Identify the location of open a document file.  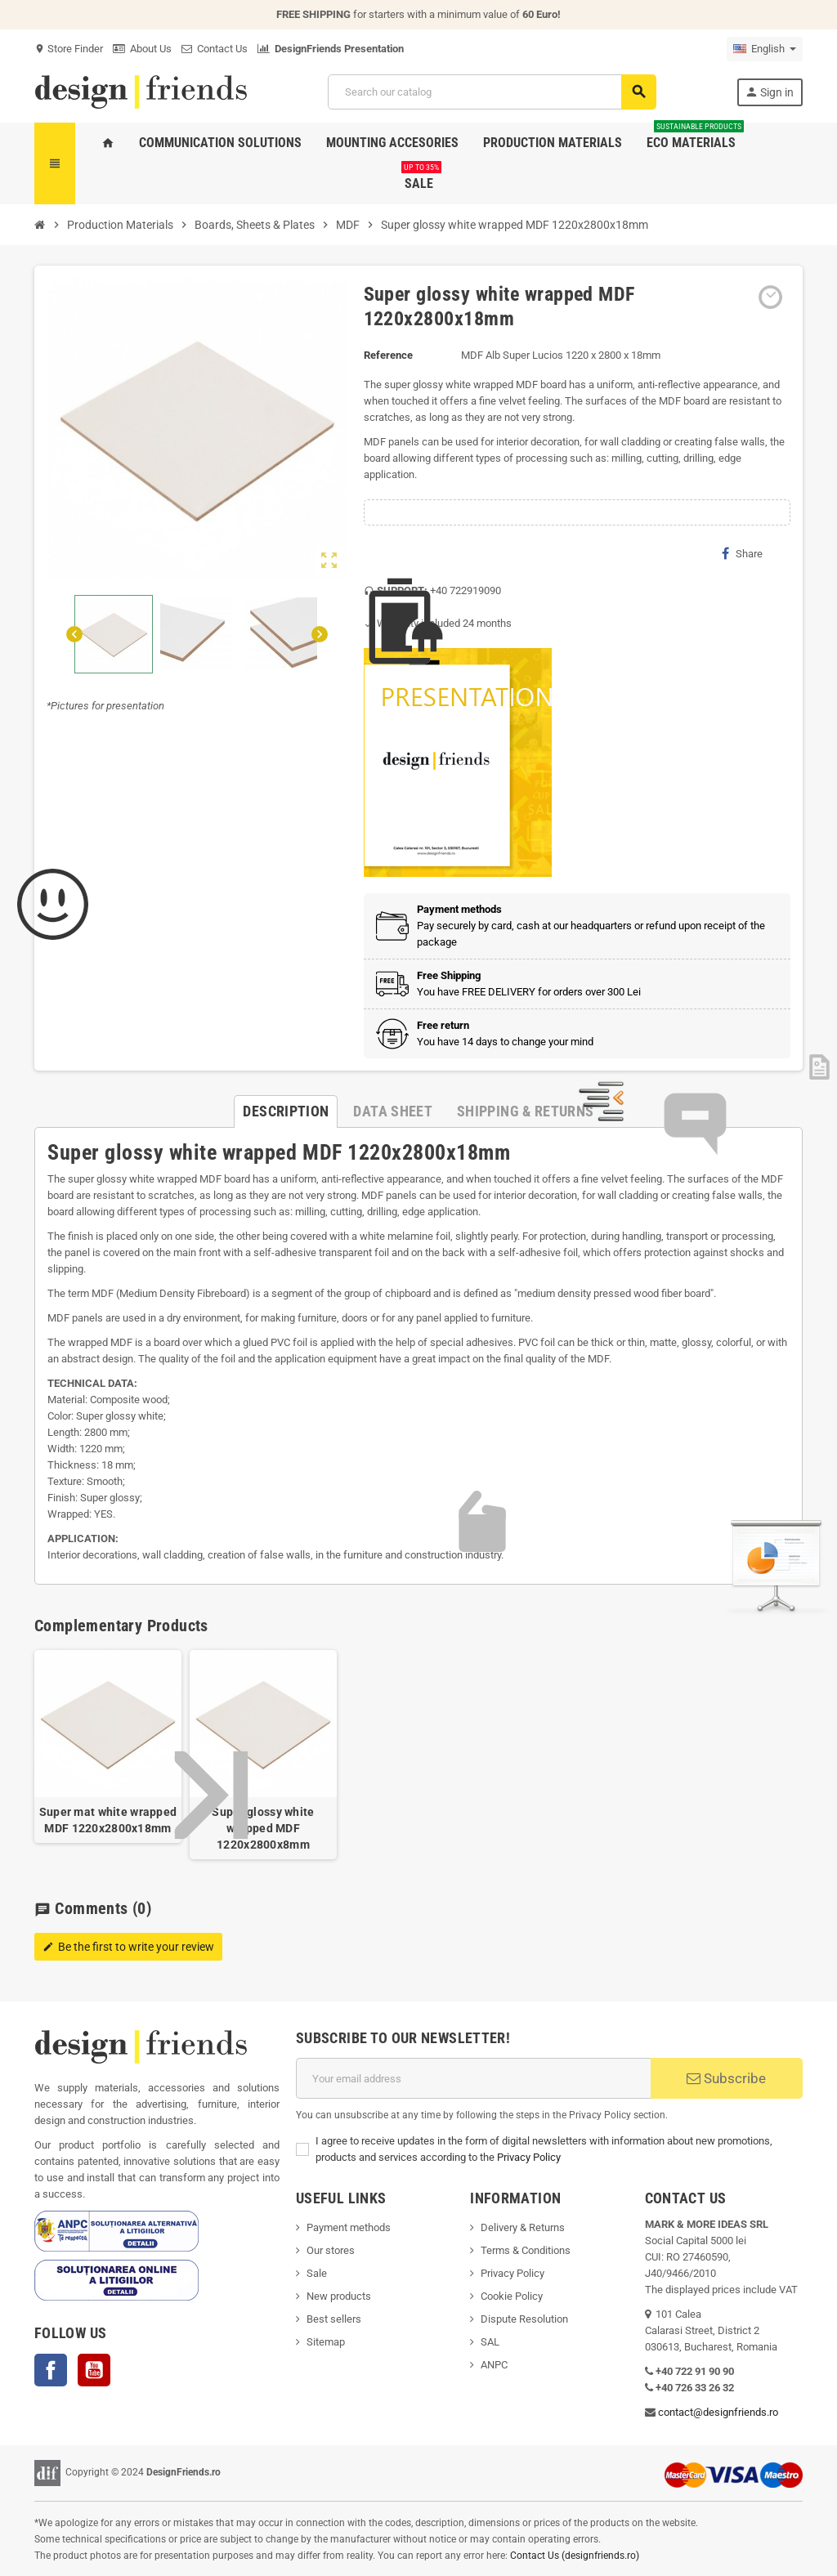
(819, 1066).